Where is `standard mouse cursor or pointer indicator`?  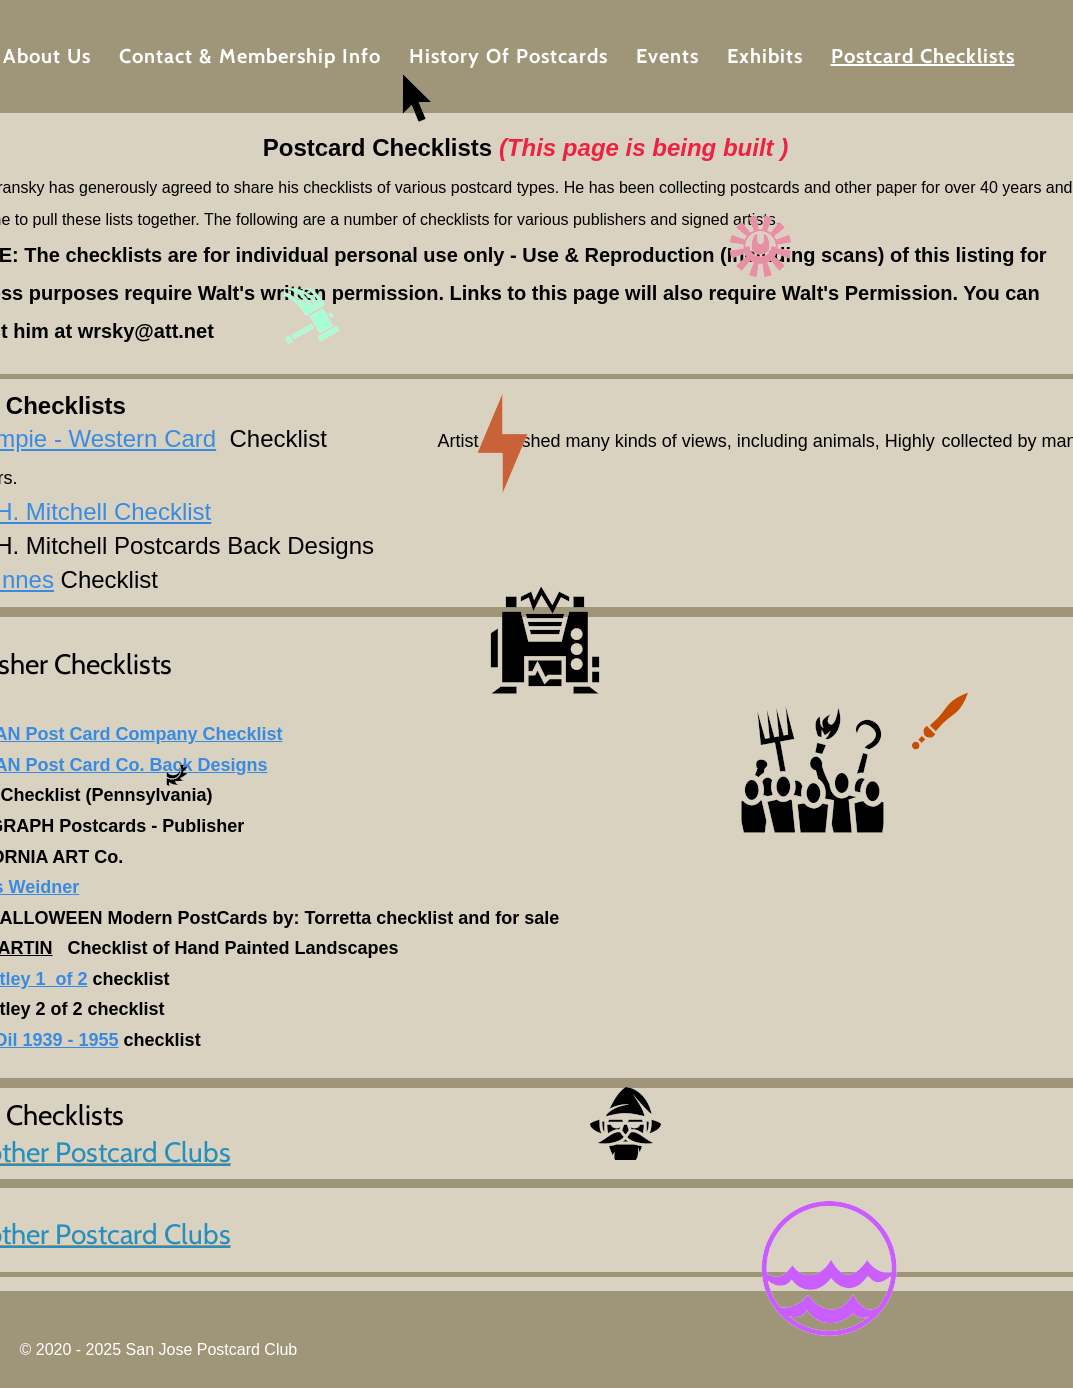 standard mouse cursor or pointer indicator is located at coordinates (417, 98).